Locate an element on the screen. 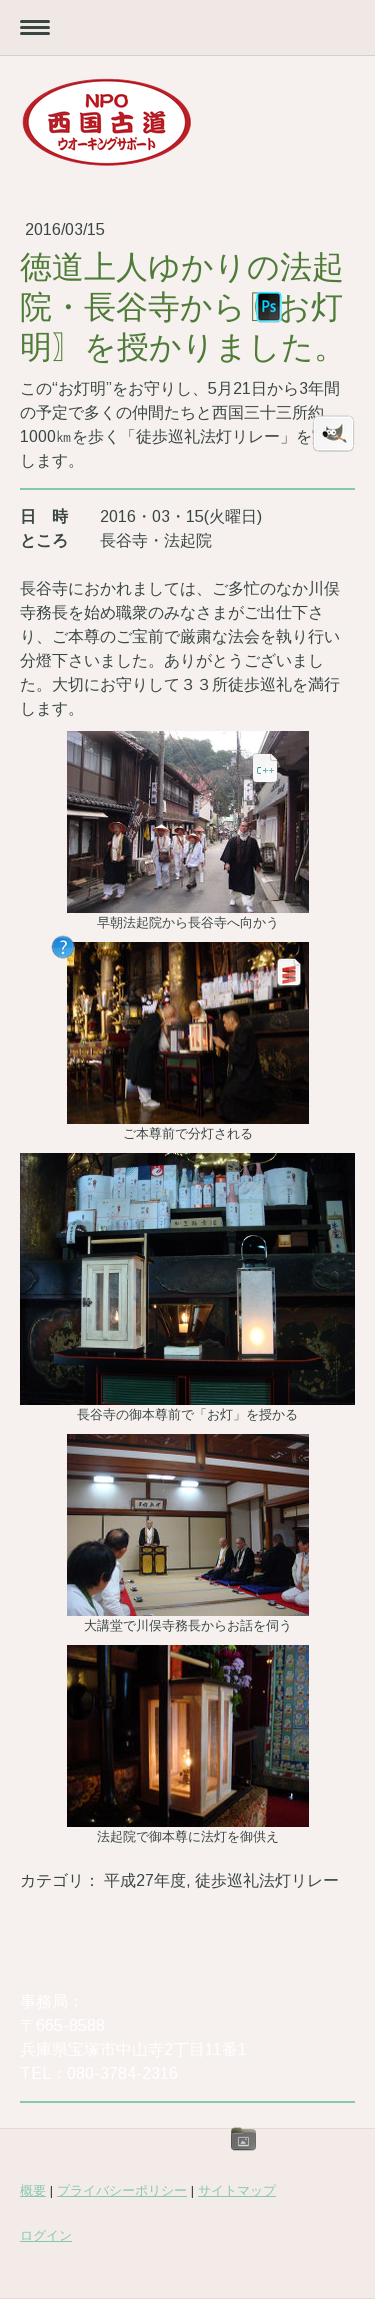 This screenshot has width=375, height=2299. a C++ source code file is located at coordinates (265, 768).